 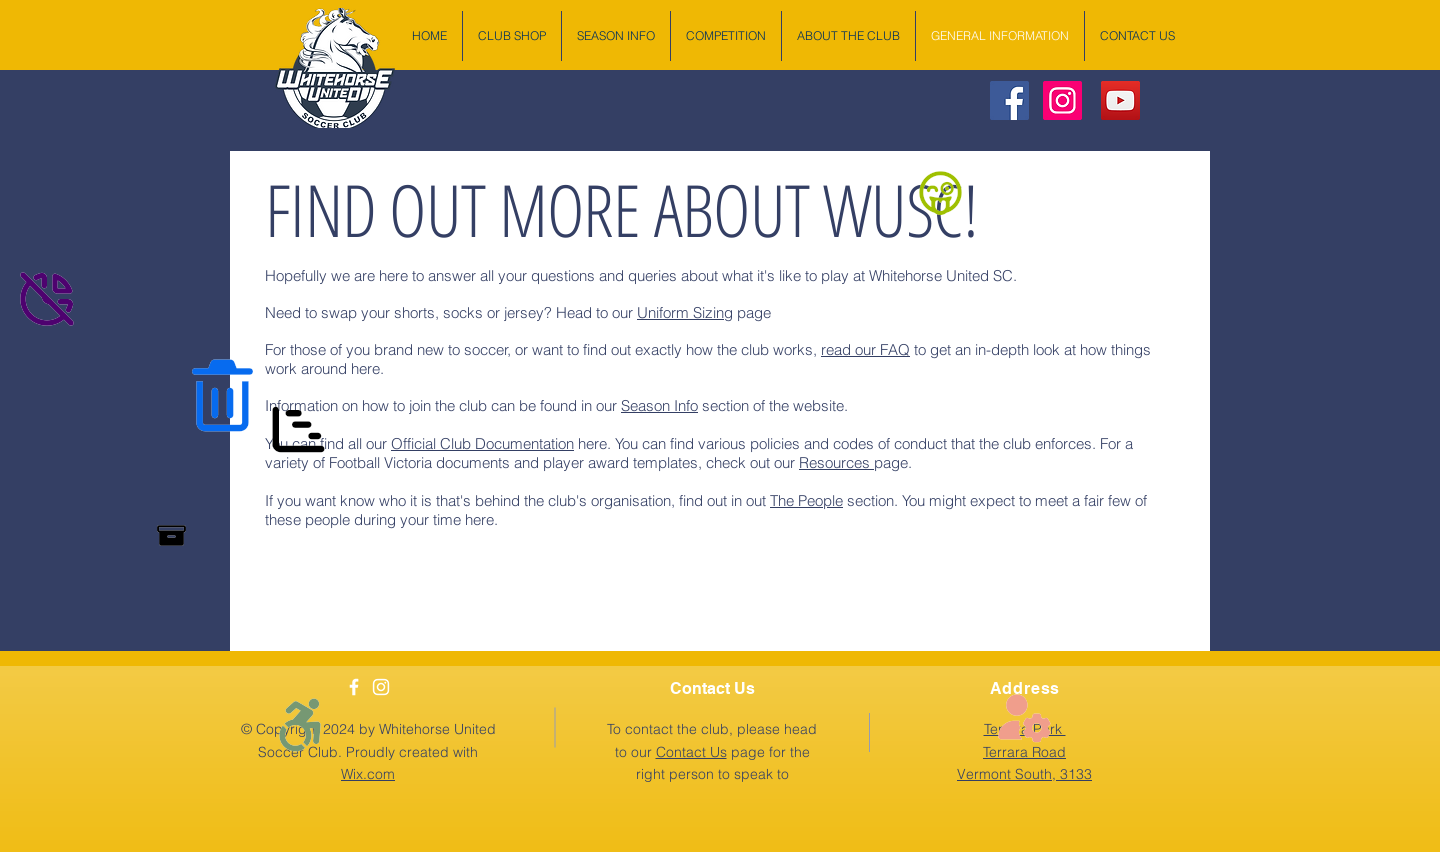 What do you see at coordinates (298, 429) in the screenshot?
I see `view project timeline or gantt chart` at bounding box center [298, 429].